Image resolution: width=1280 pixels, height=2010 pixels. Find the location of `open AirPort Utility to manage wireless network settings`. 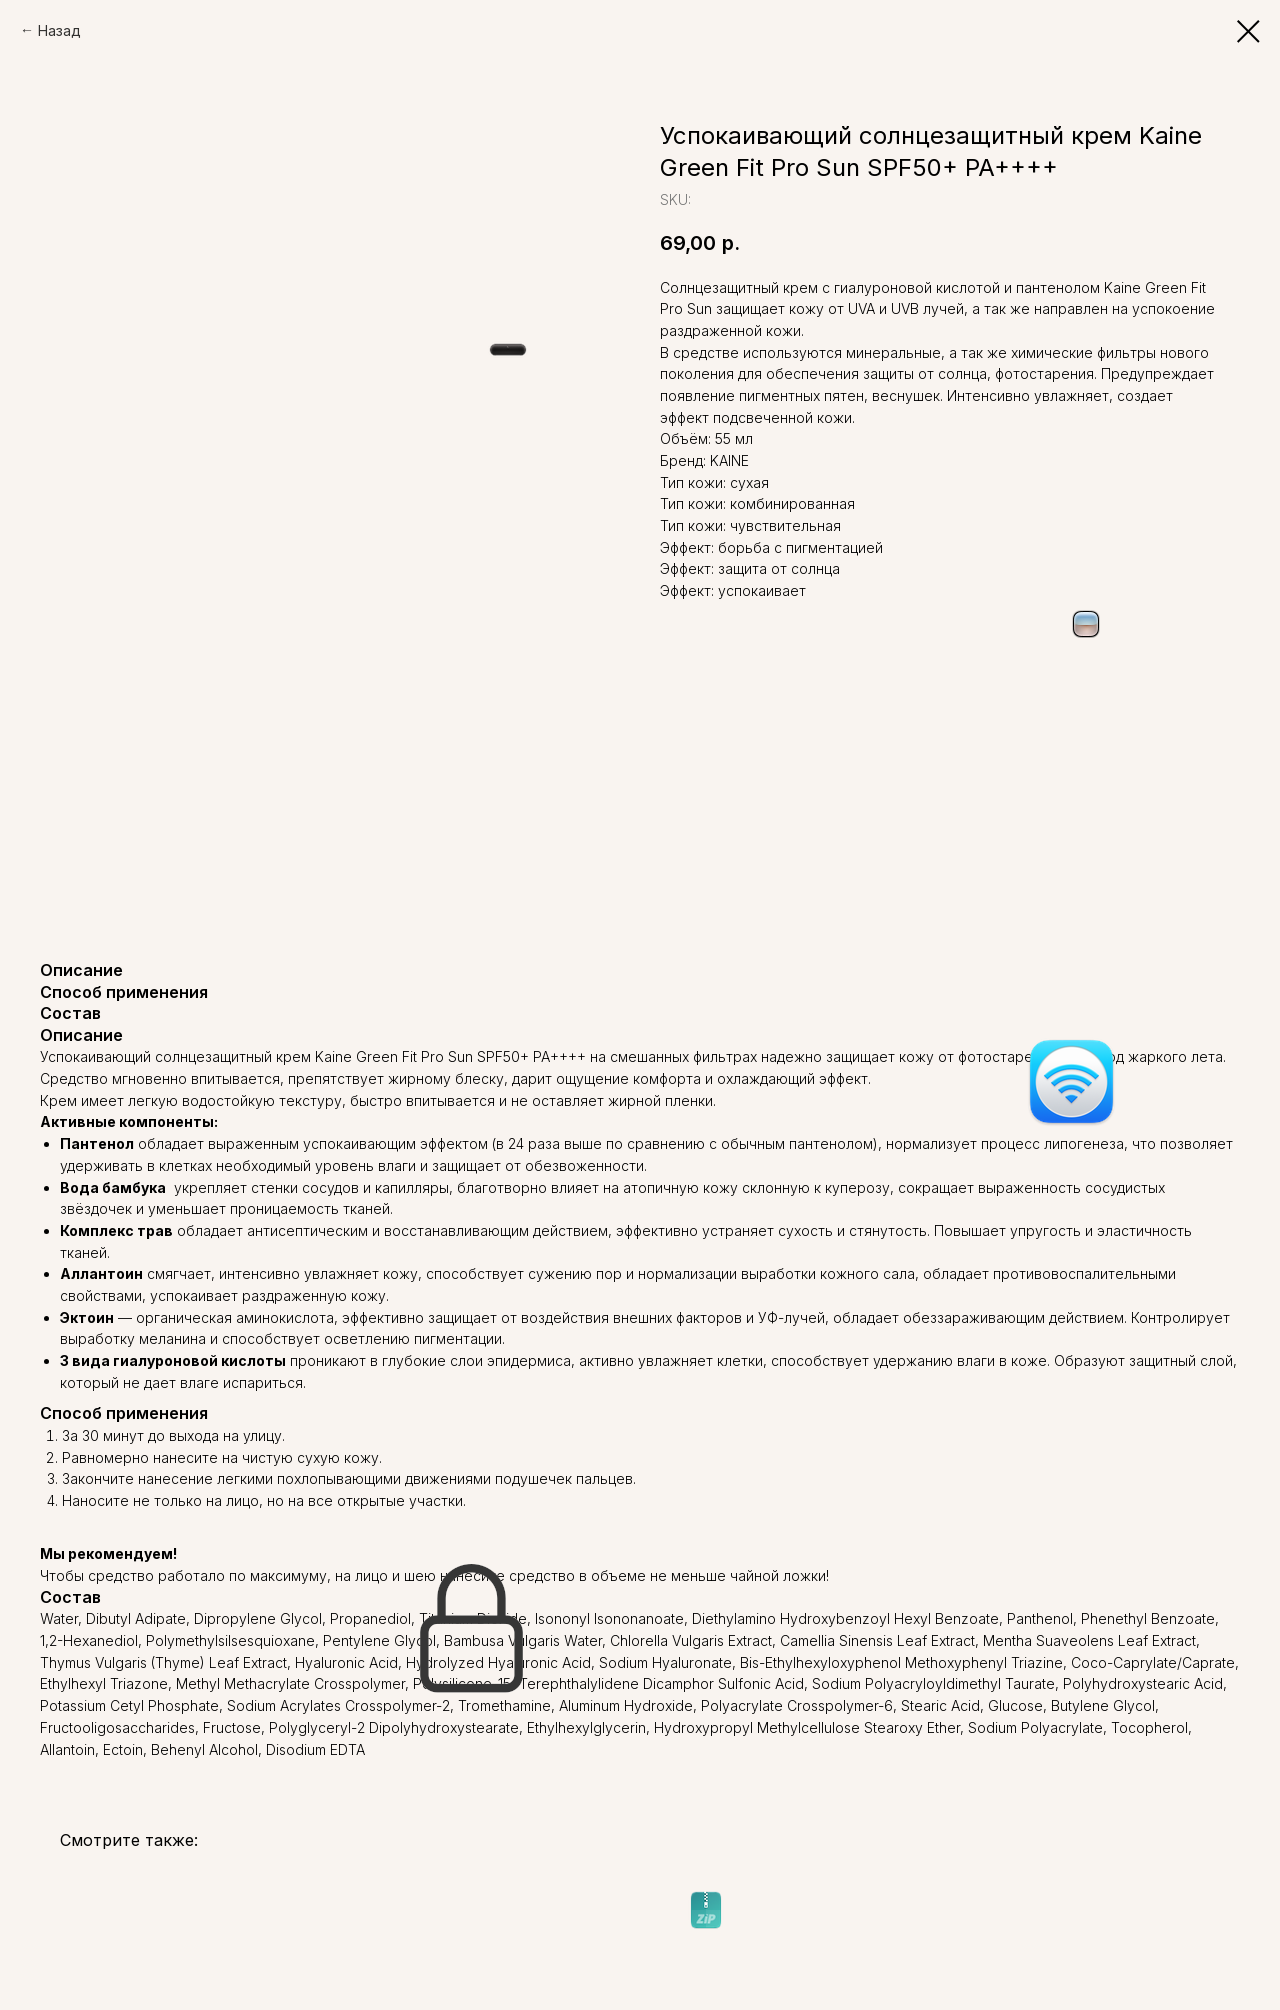

open AirPort Utility to manage wireless network settings is located at coordinates (1071, 1081).